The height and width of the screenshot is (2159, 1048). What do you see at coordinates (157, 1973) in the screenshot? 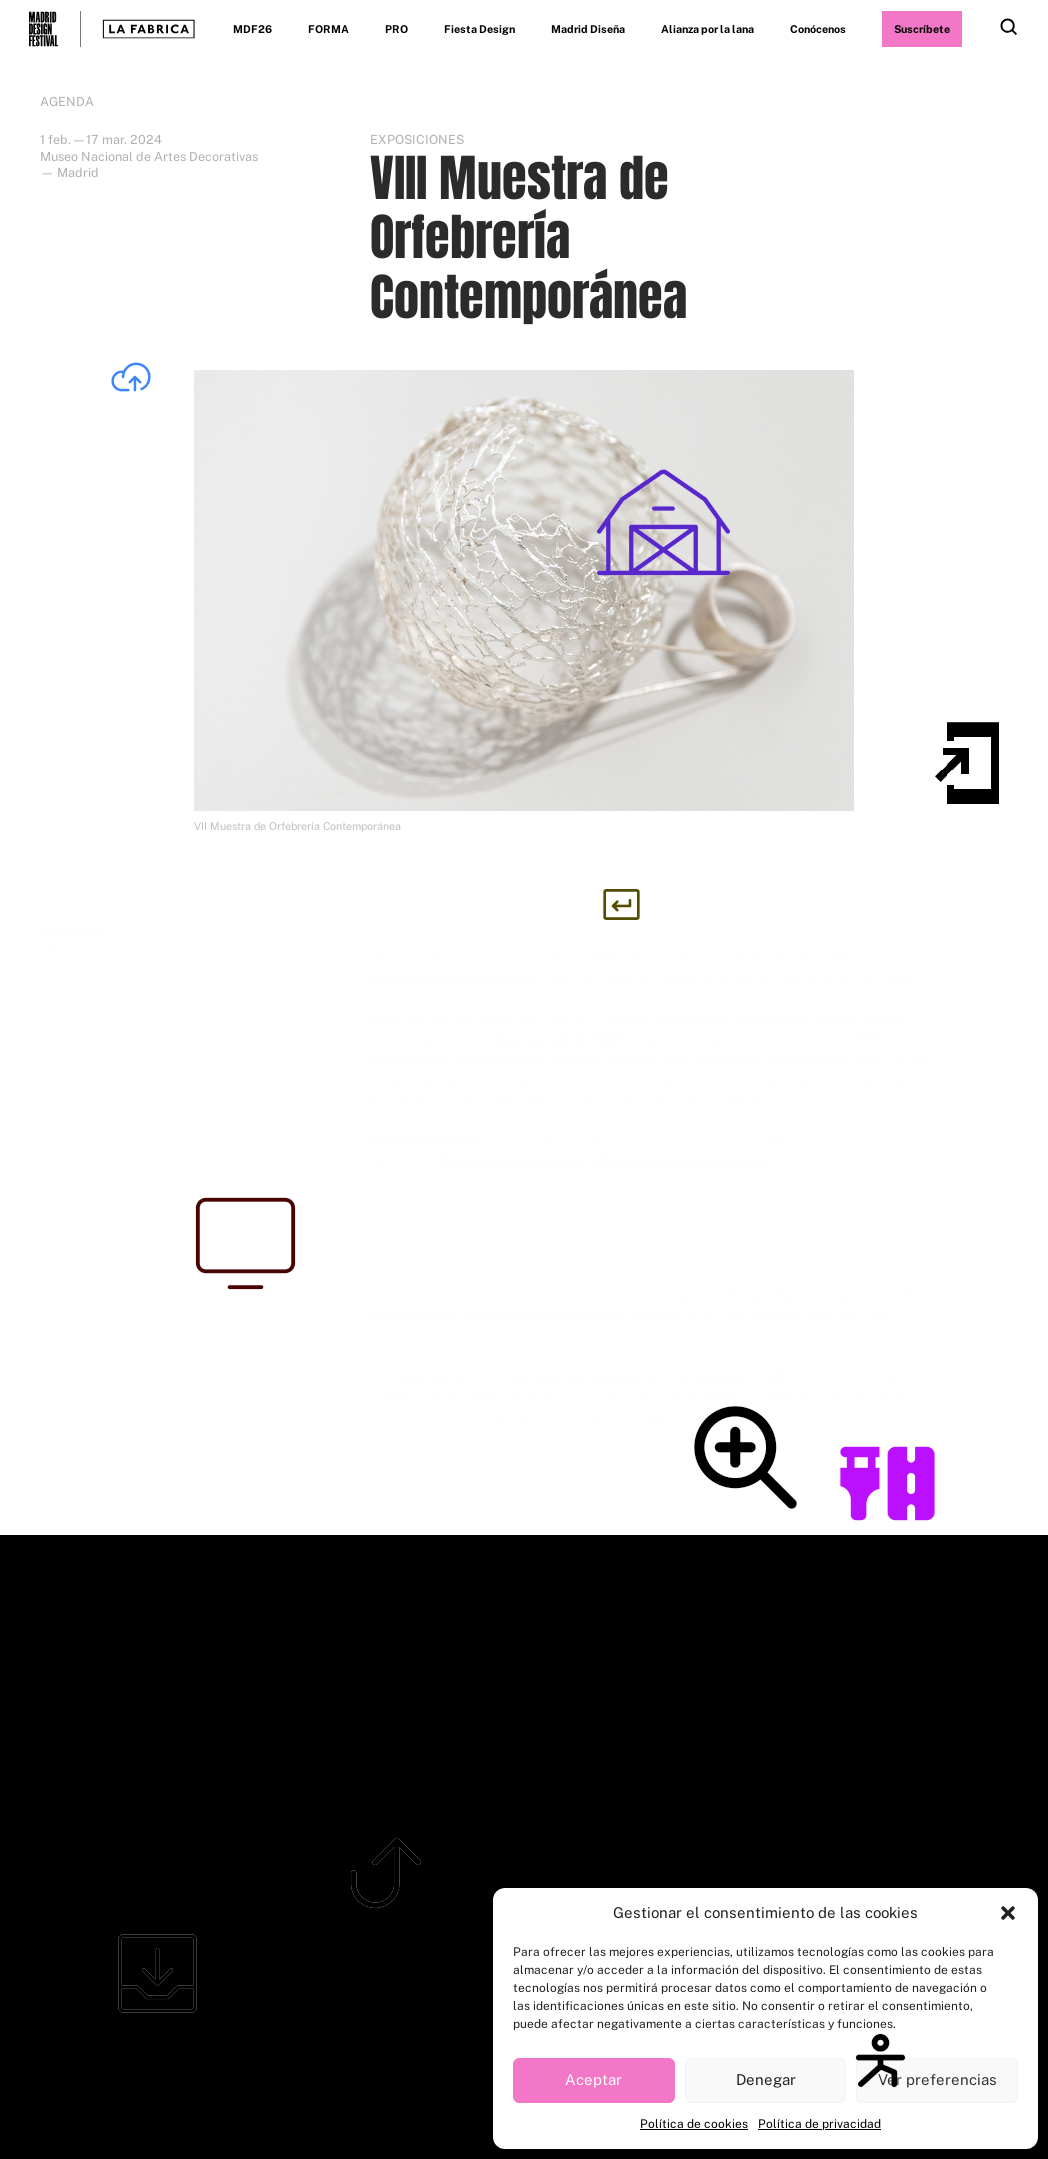
I see `download file to inbox or tray` at bounding box center [157, 1973].